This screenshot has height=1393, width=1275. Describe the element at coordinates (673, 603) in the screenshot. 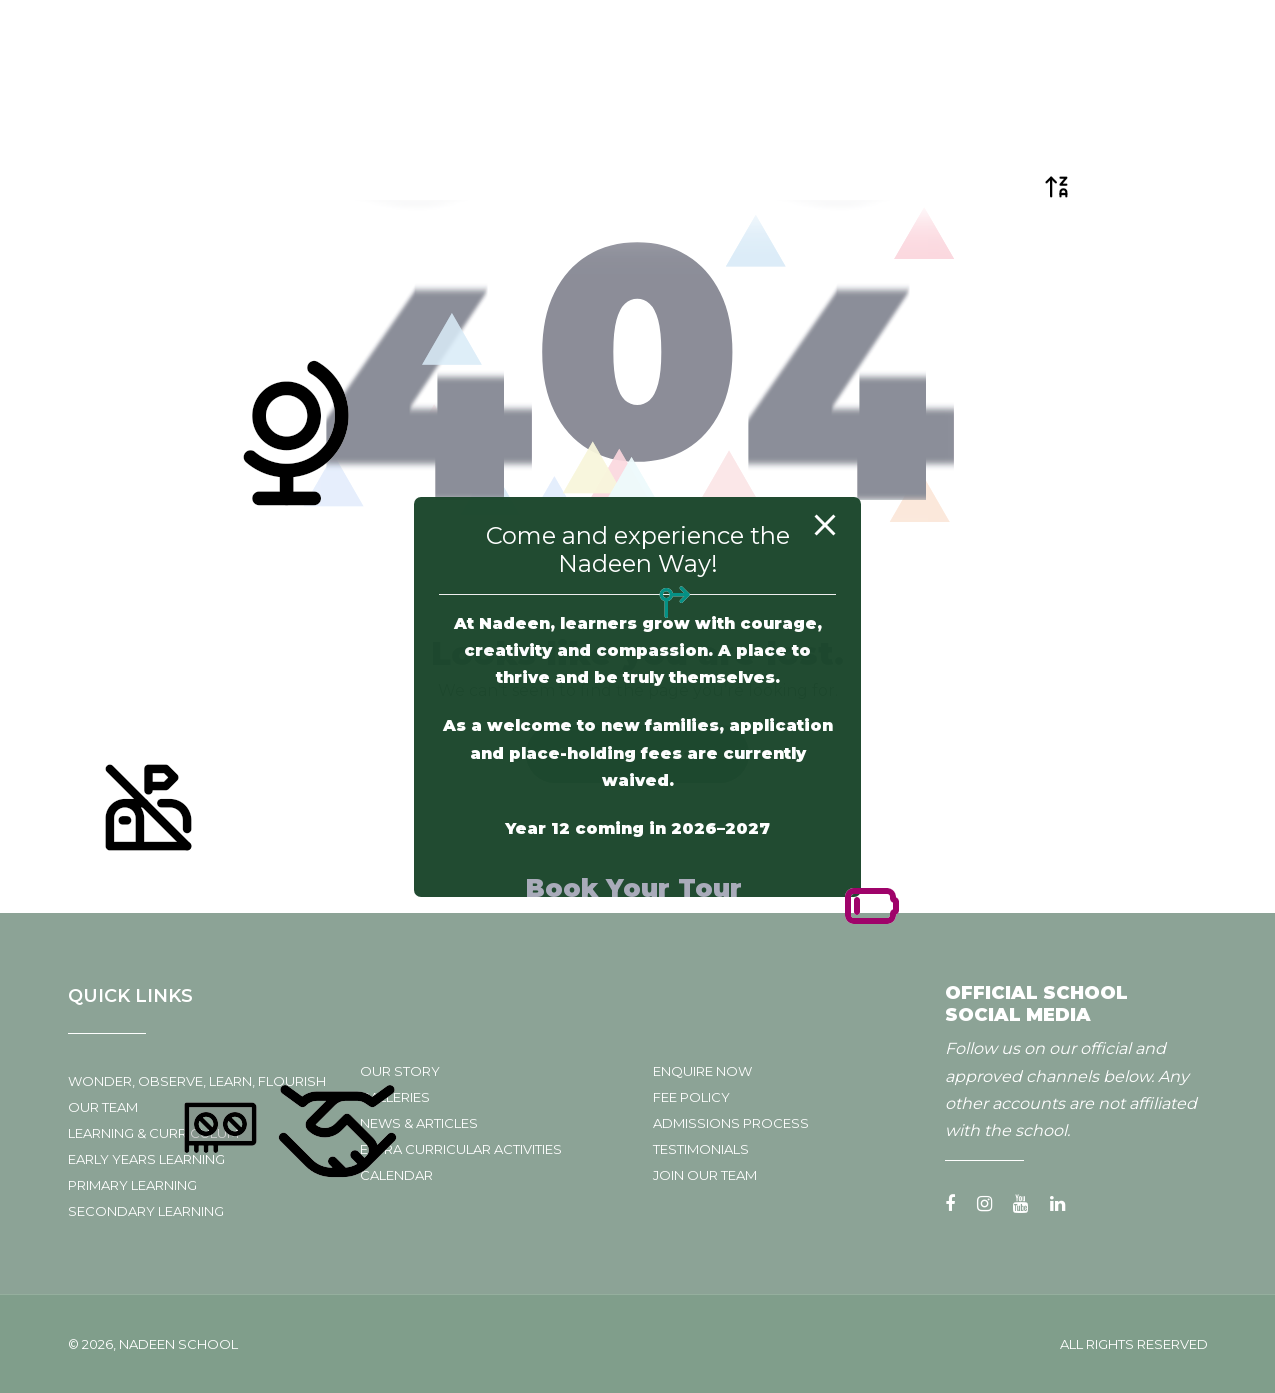

I see `take the right exit at the roundabout` at that location.